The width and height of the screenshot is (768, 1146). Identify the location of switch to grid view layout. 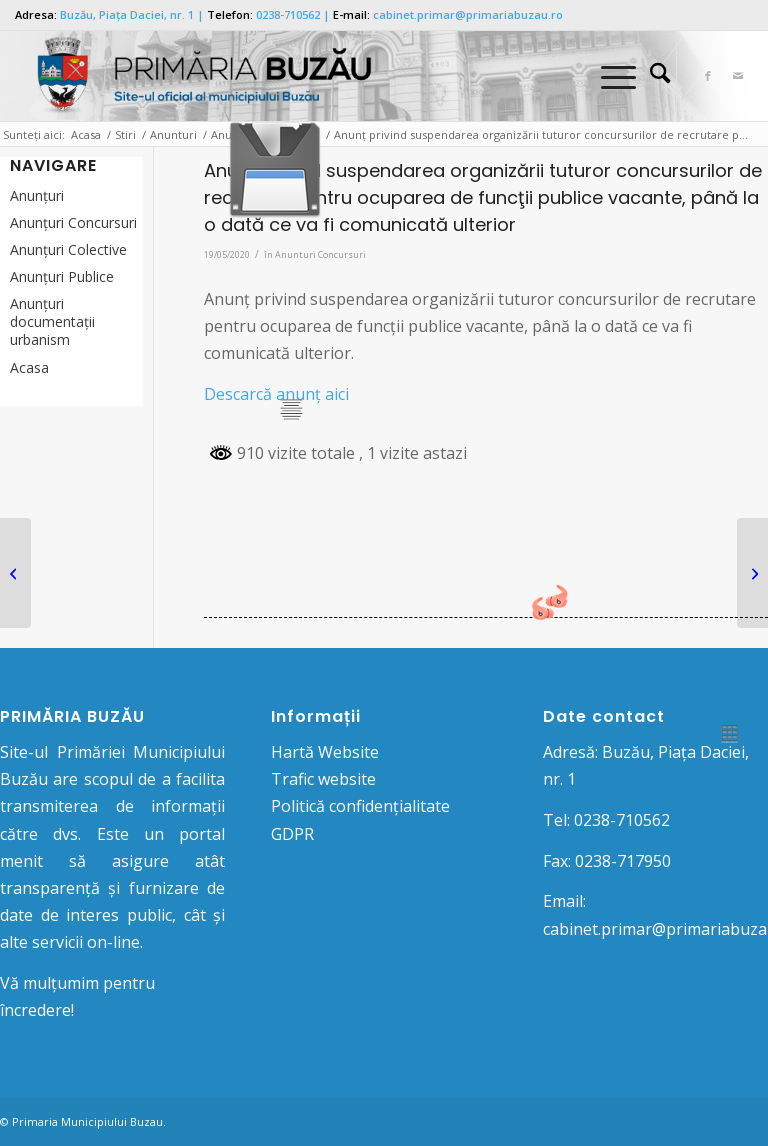
(729, 734).